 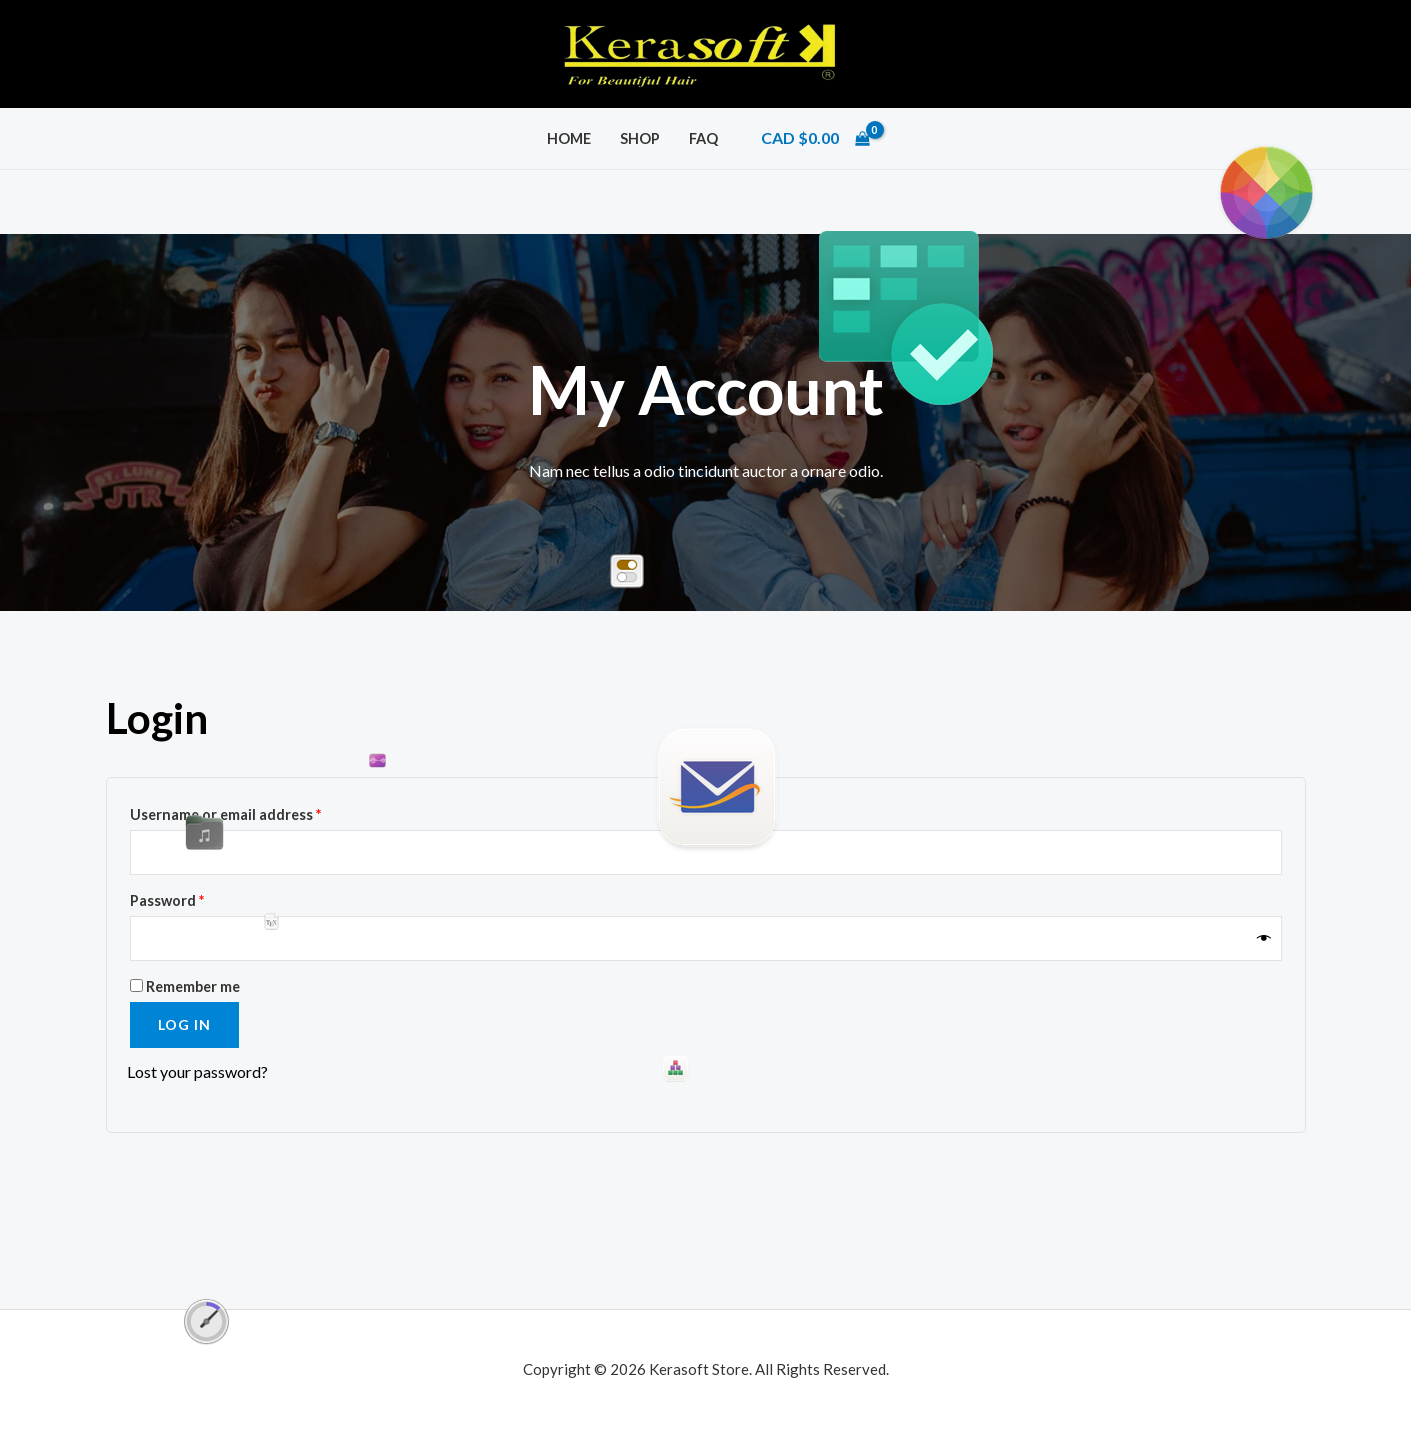 I want to click on open device hierarchy settings, so click(x=675, y=1068).